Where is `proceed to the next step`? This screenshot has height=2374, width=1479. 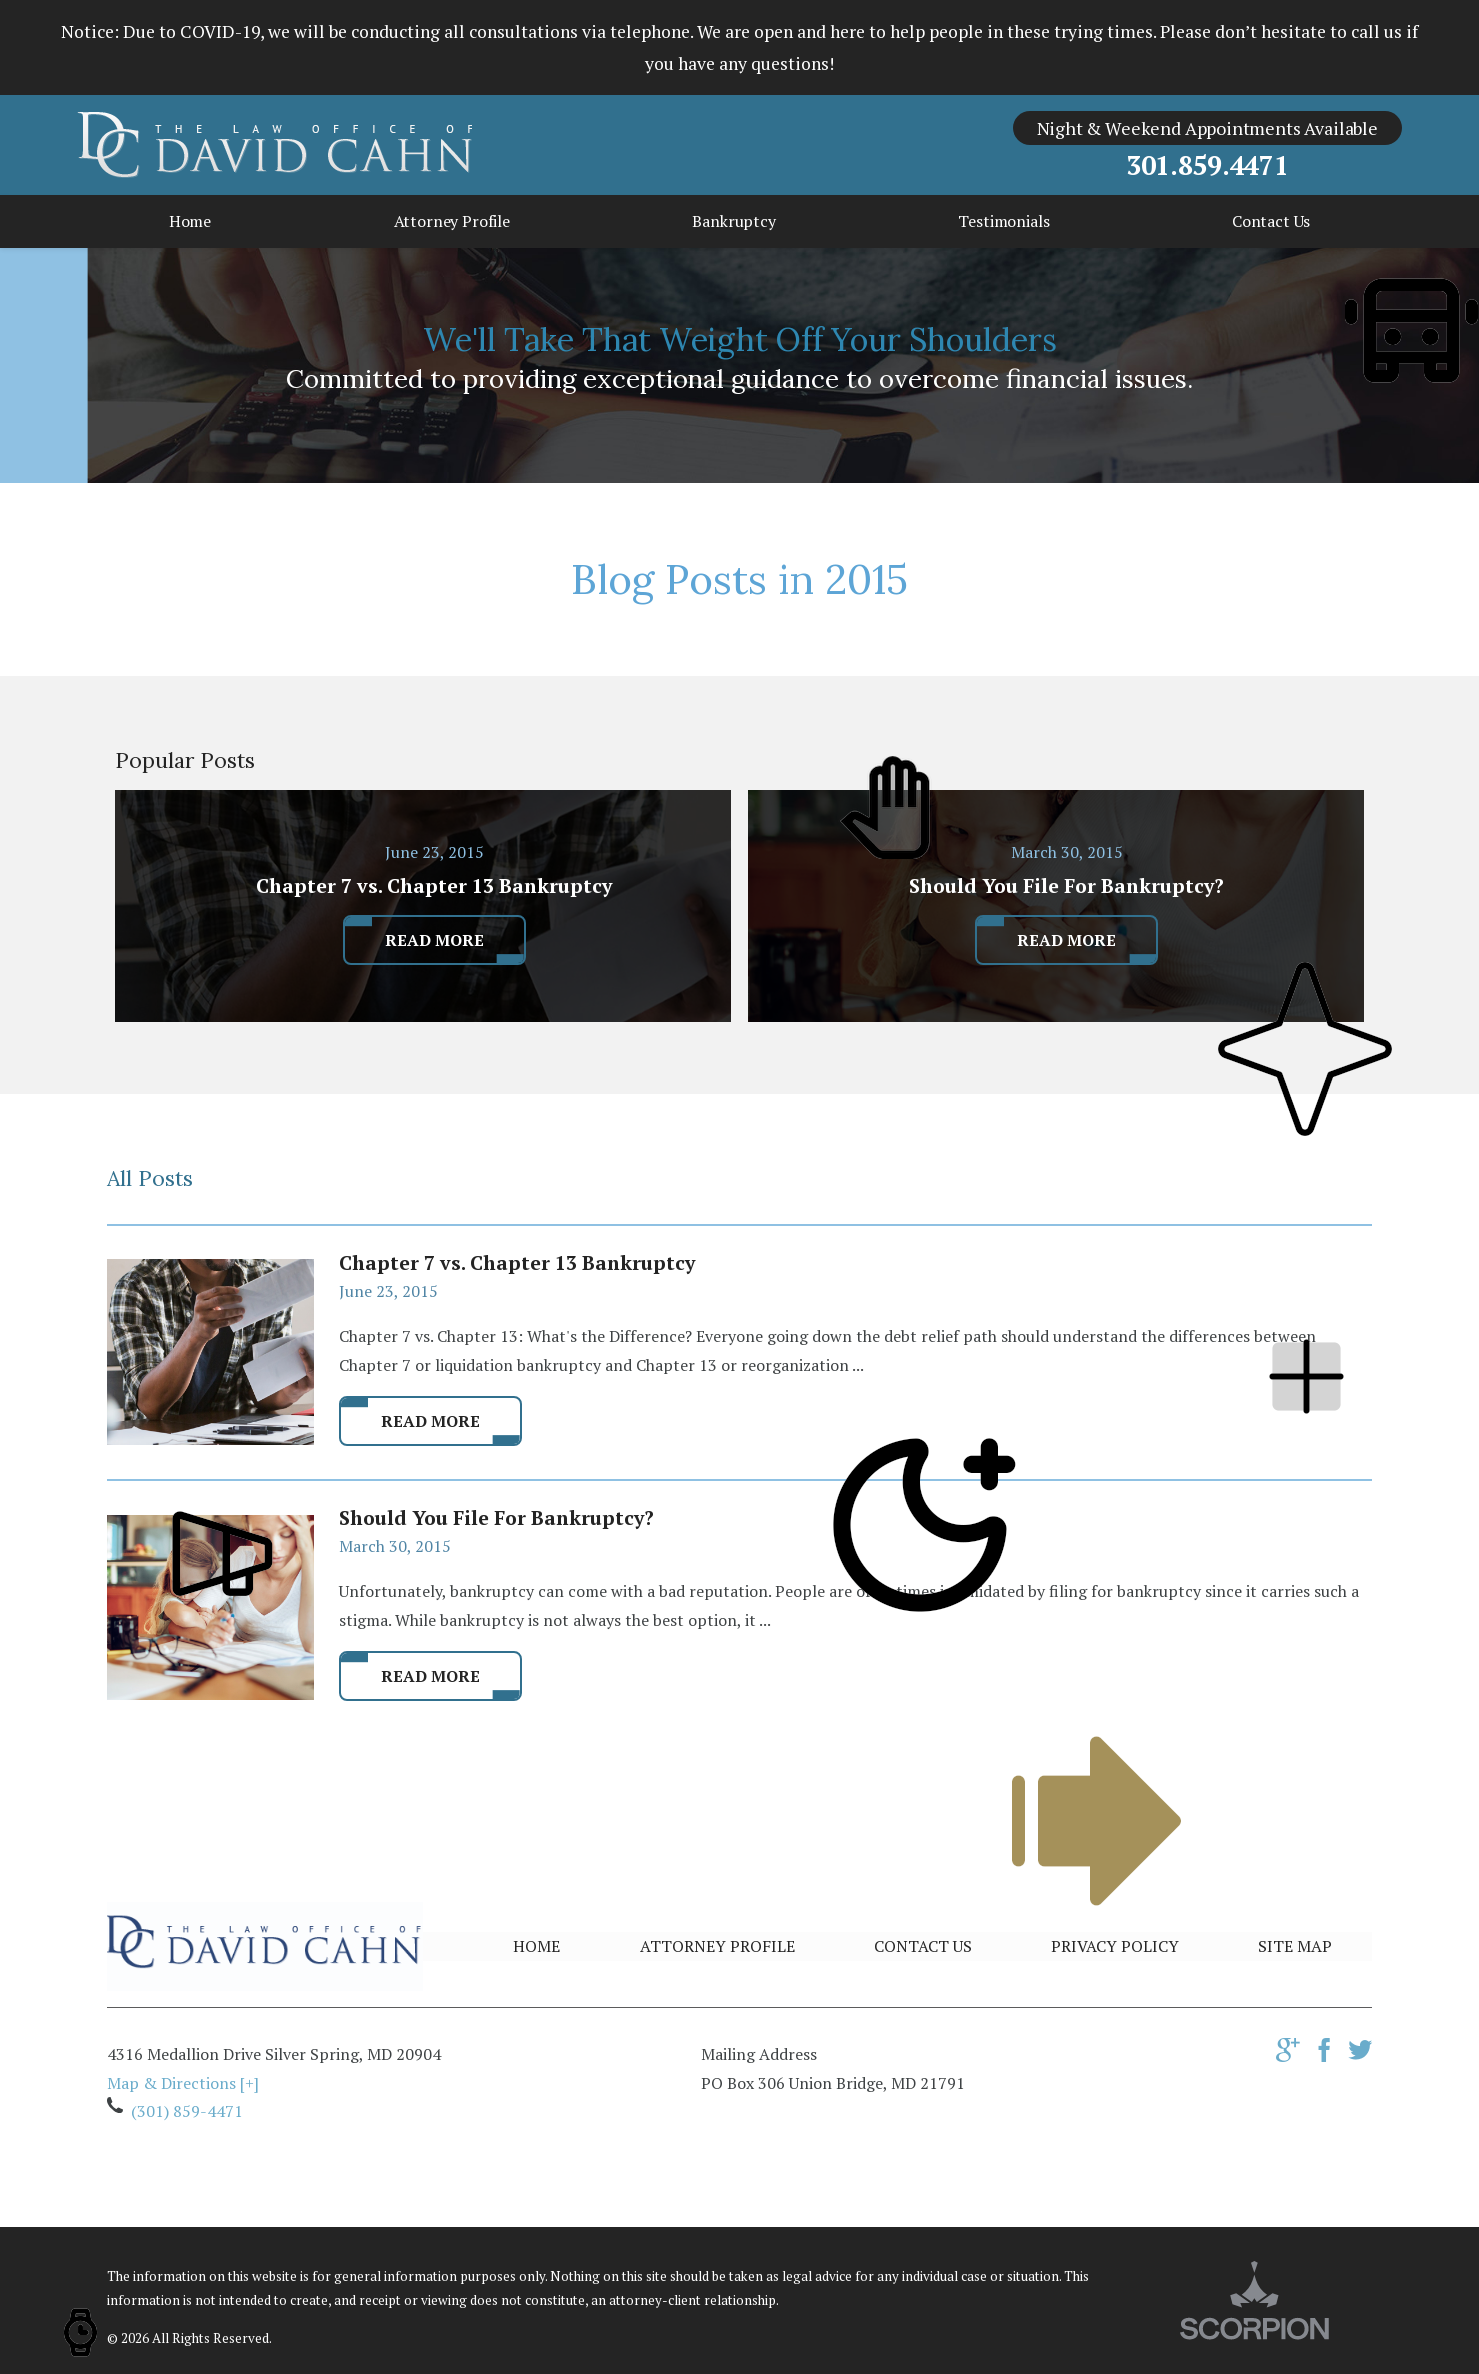
proceed to the next step is located at coordinates (1090, 1821).